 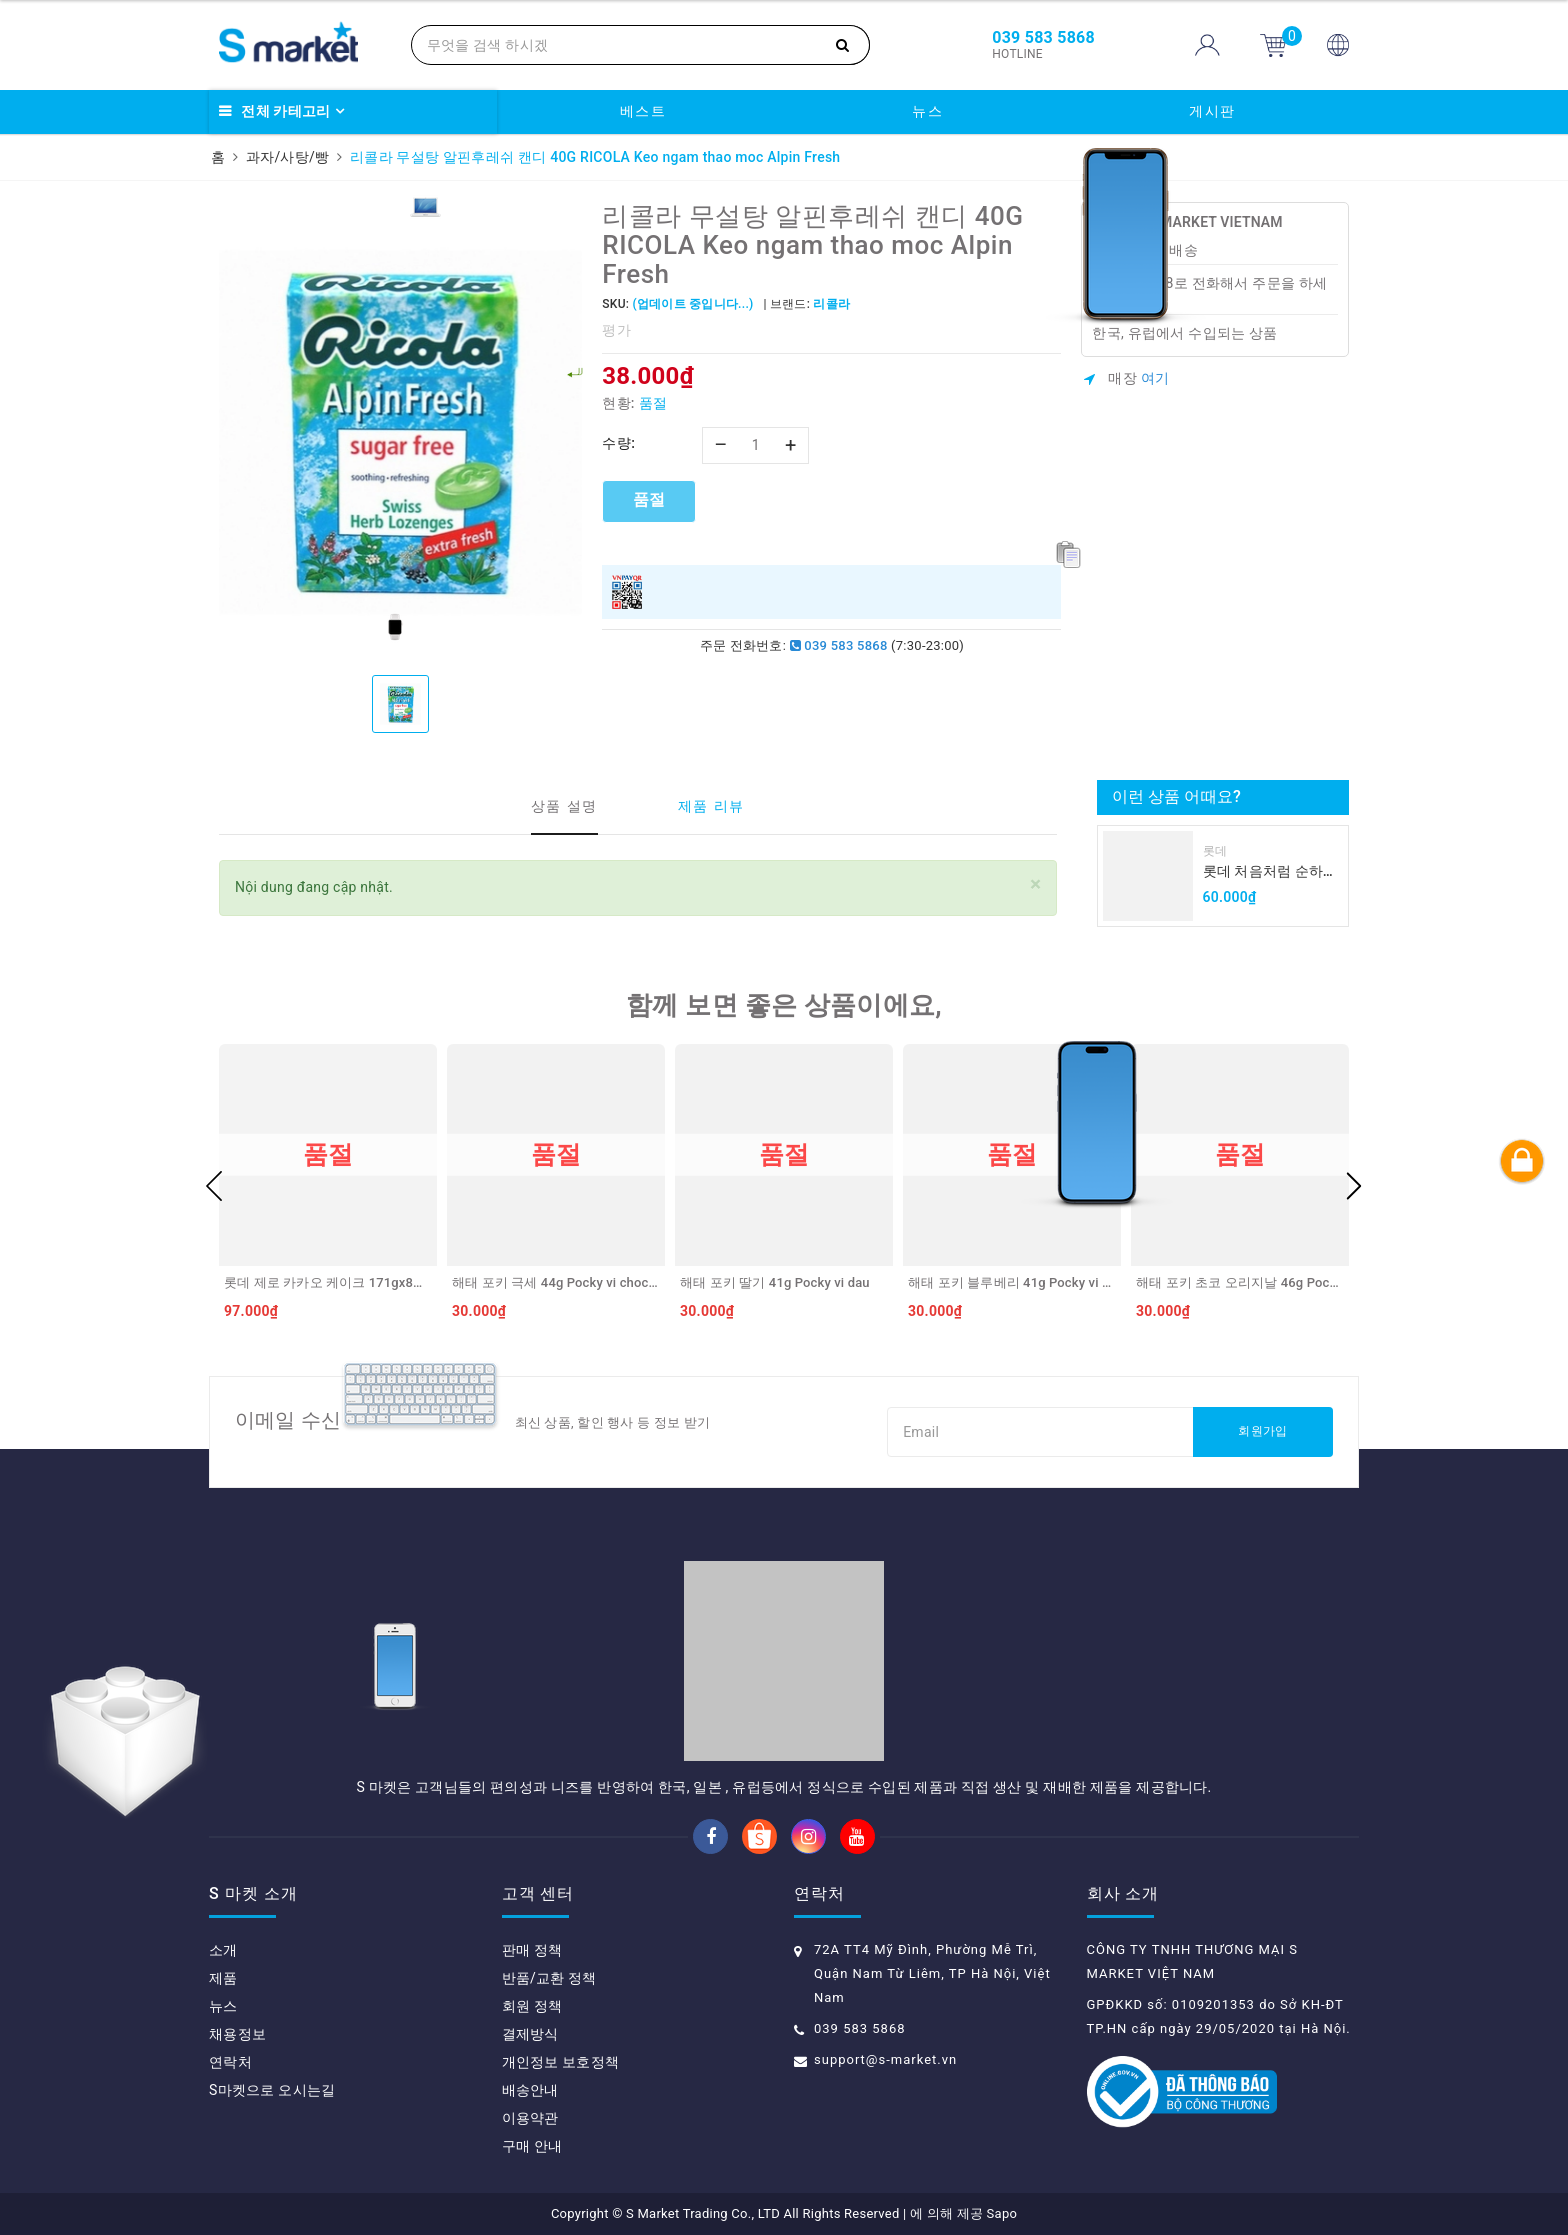 I want to click on a quicklook plugin or generator component, so click(x=124, y=1742).